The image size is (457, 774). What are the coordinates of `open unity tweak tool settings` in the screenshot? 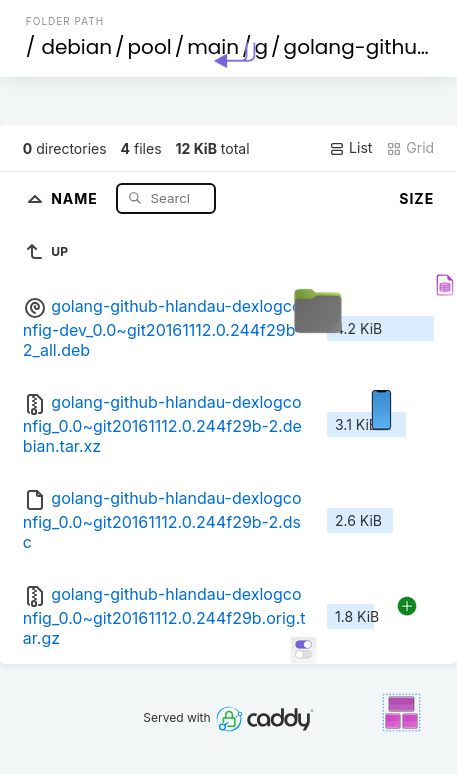 It's located at (303, 649).